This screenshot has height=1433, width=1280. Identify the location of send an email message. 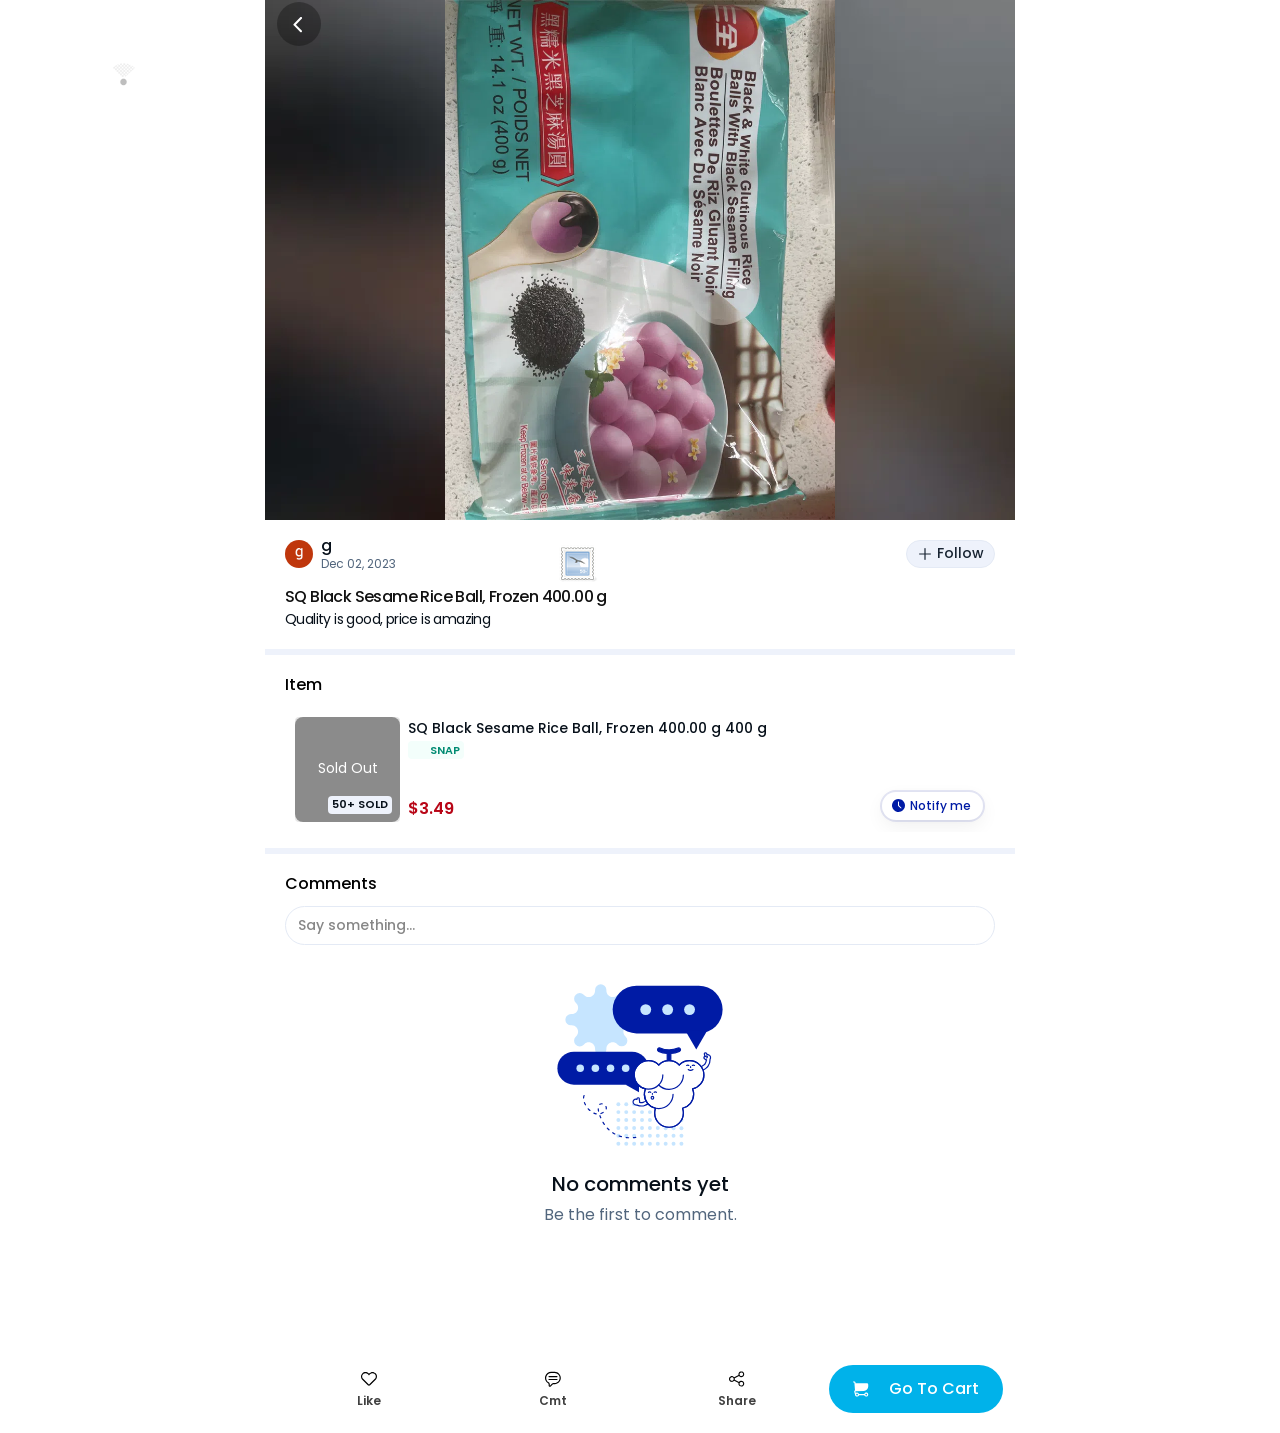
(577, 564).